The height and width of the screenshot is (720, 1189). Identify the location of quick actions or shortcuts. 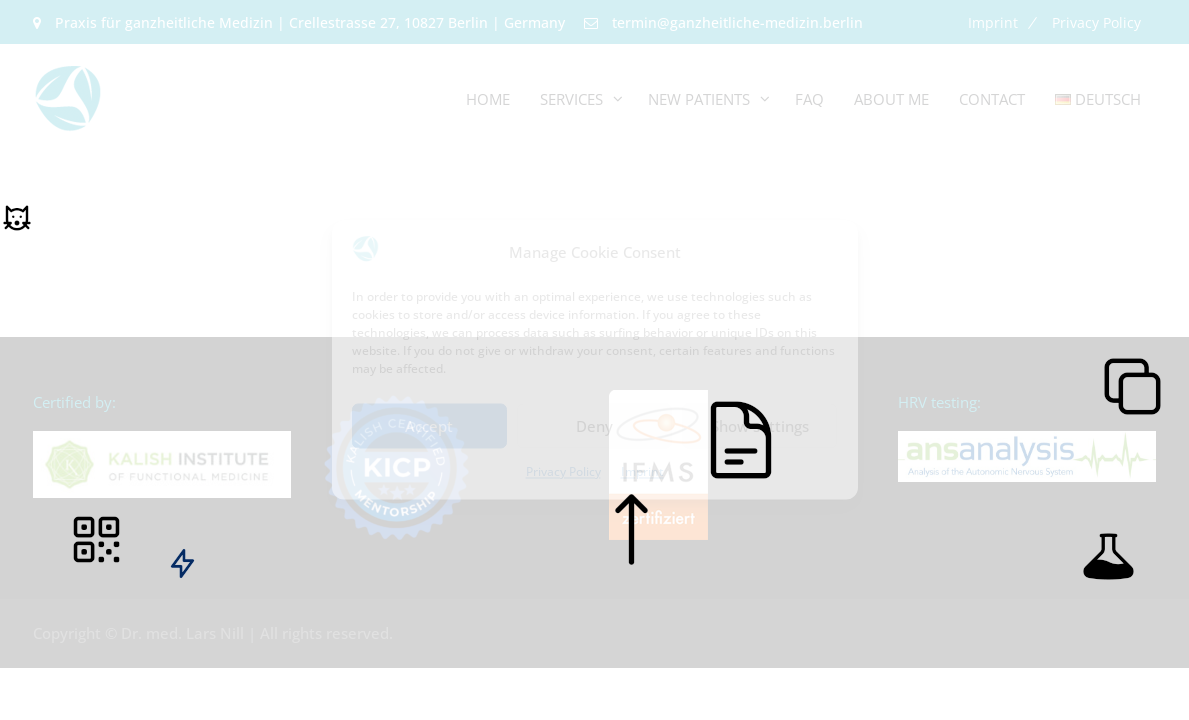
(182, 563).